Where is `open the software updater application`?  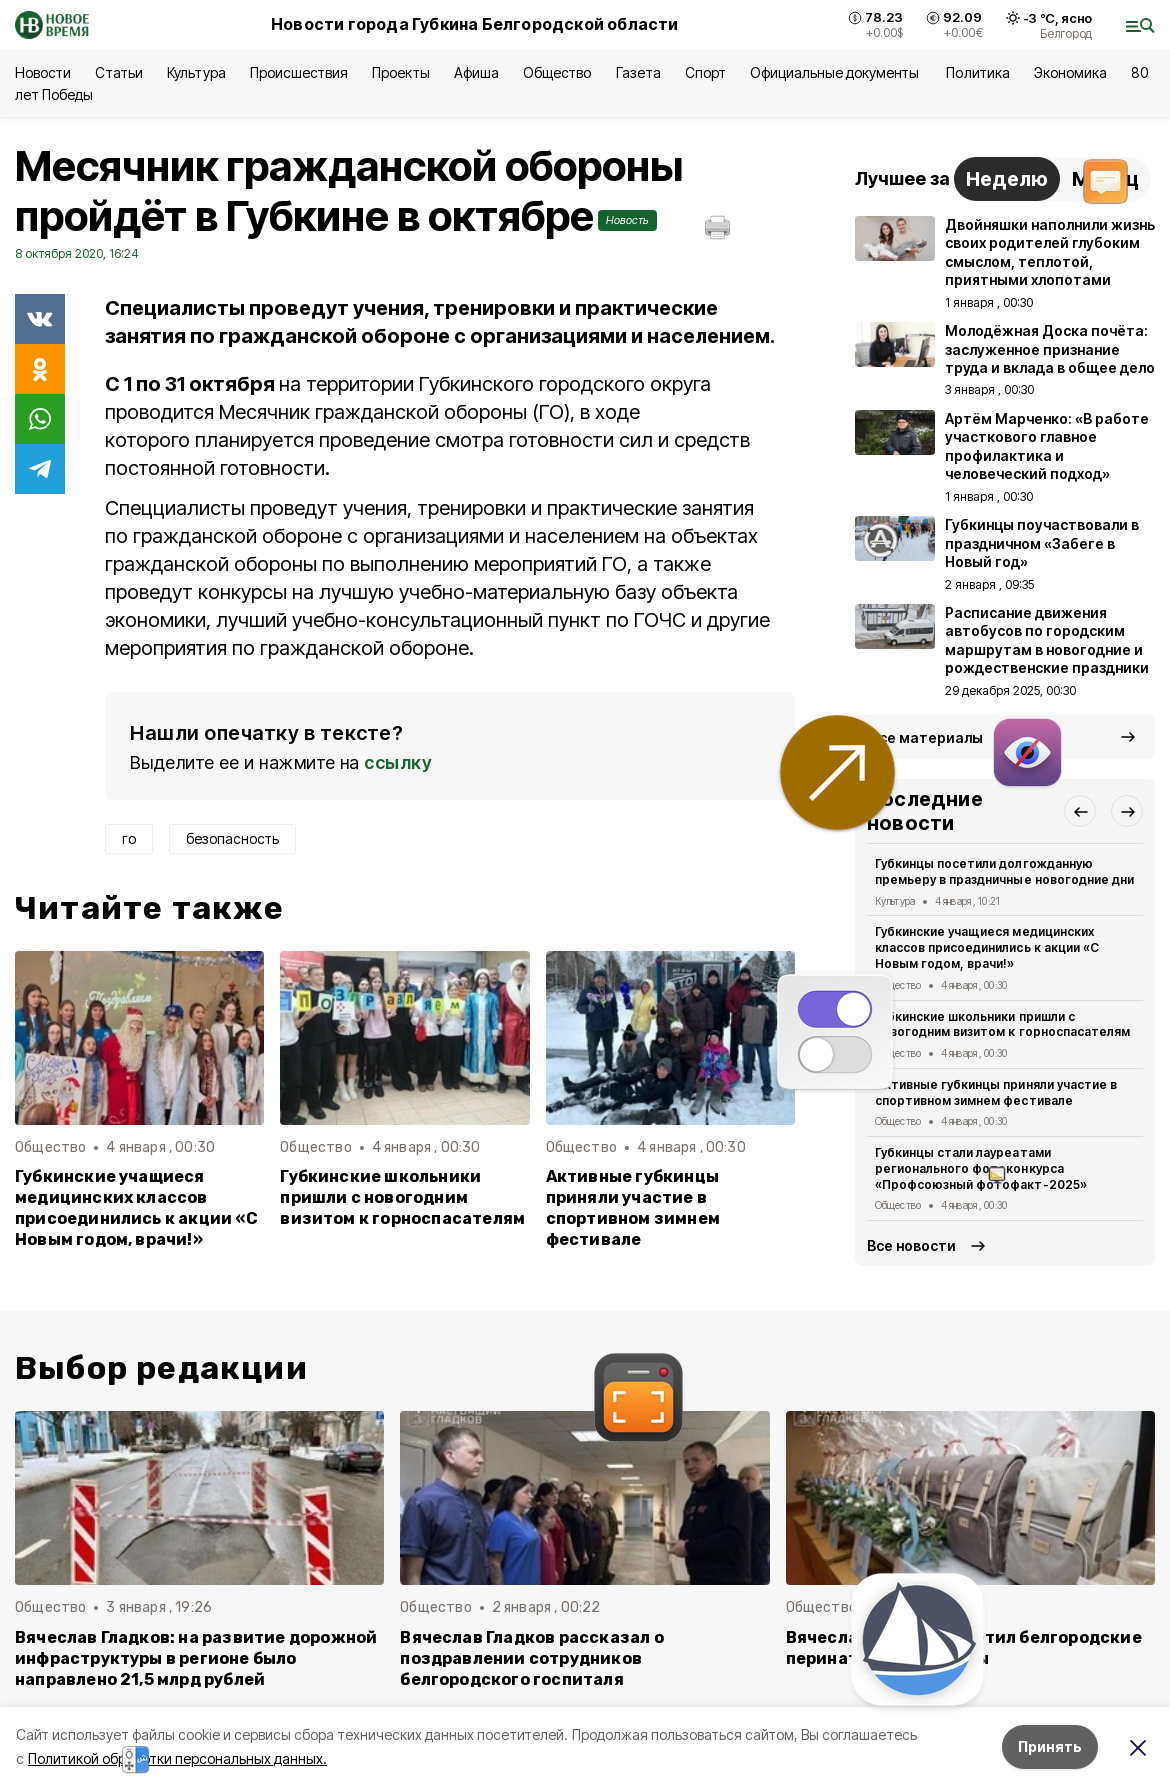 open the software updater application is located at coordinates (880, 540).